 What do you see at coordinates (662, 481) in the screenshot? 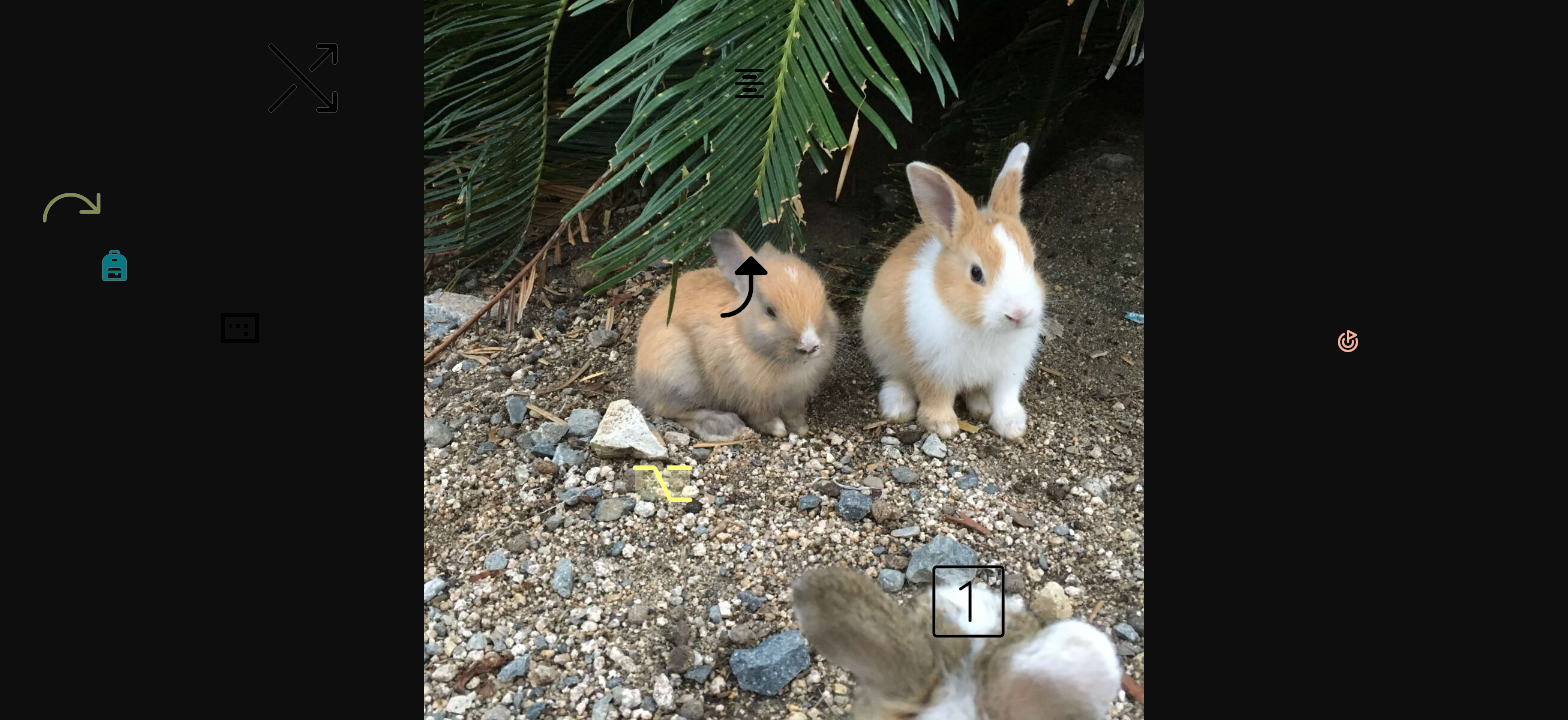
I see `access keyboard option or modifier key` at bounding box center [662, 481].